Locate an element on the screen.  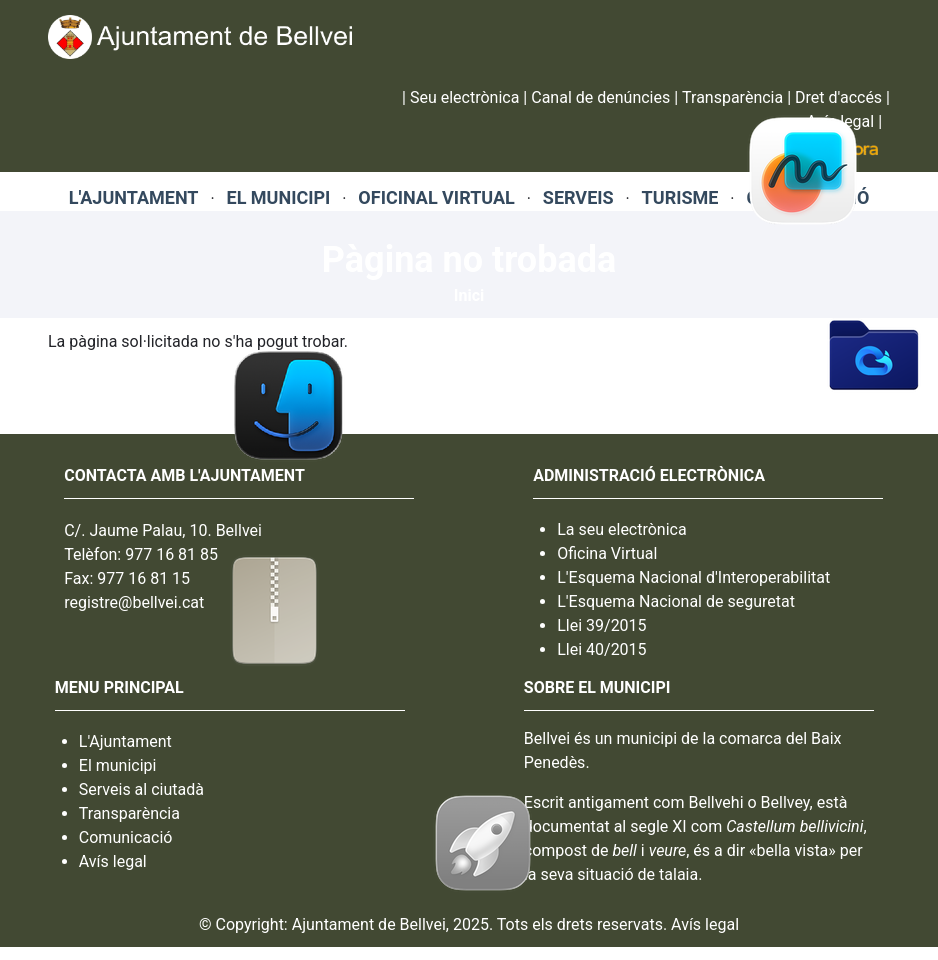
open wondershare inclowdz cloud storage folder is located at coordinates (873, 357).